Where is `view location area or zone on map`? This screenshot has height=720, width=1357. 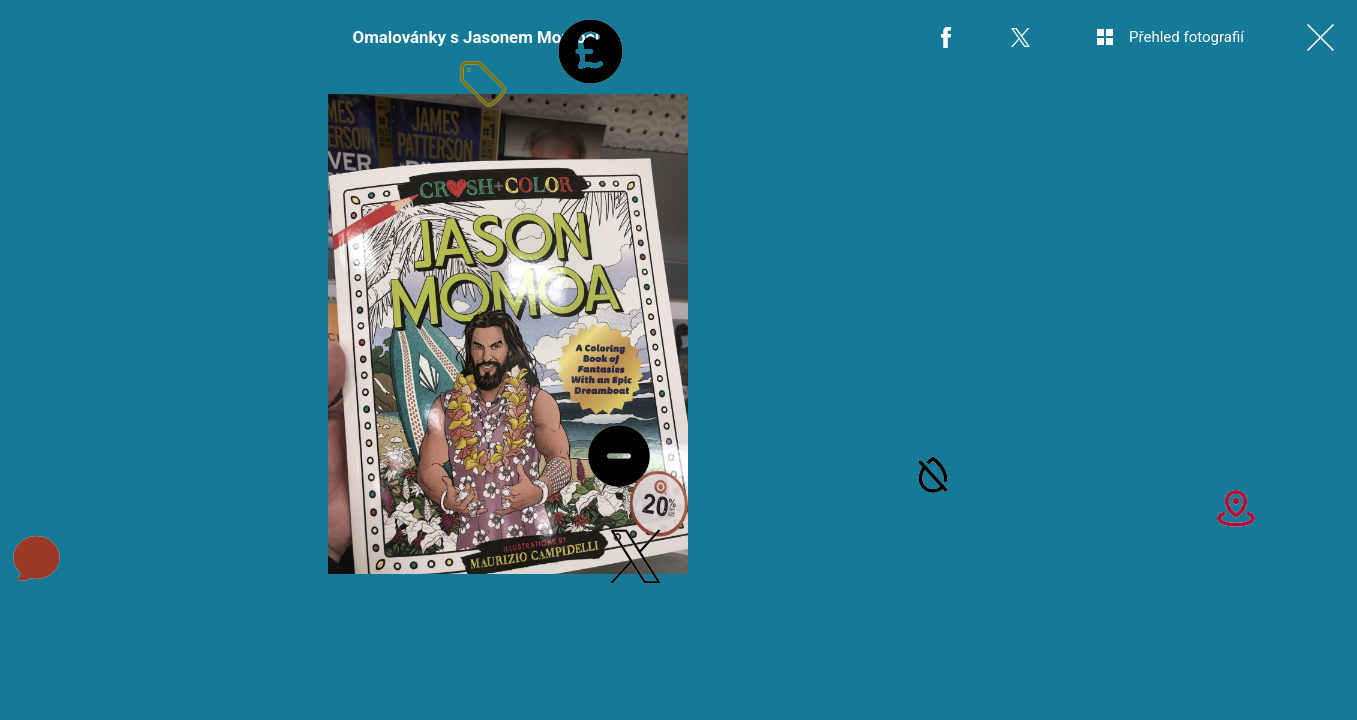 view location area or zone on map is located at coordinates (1236, 509).